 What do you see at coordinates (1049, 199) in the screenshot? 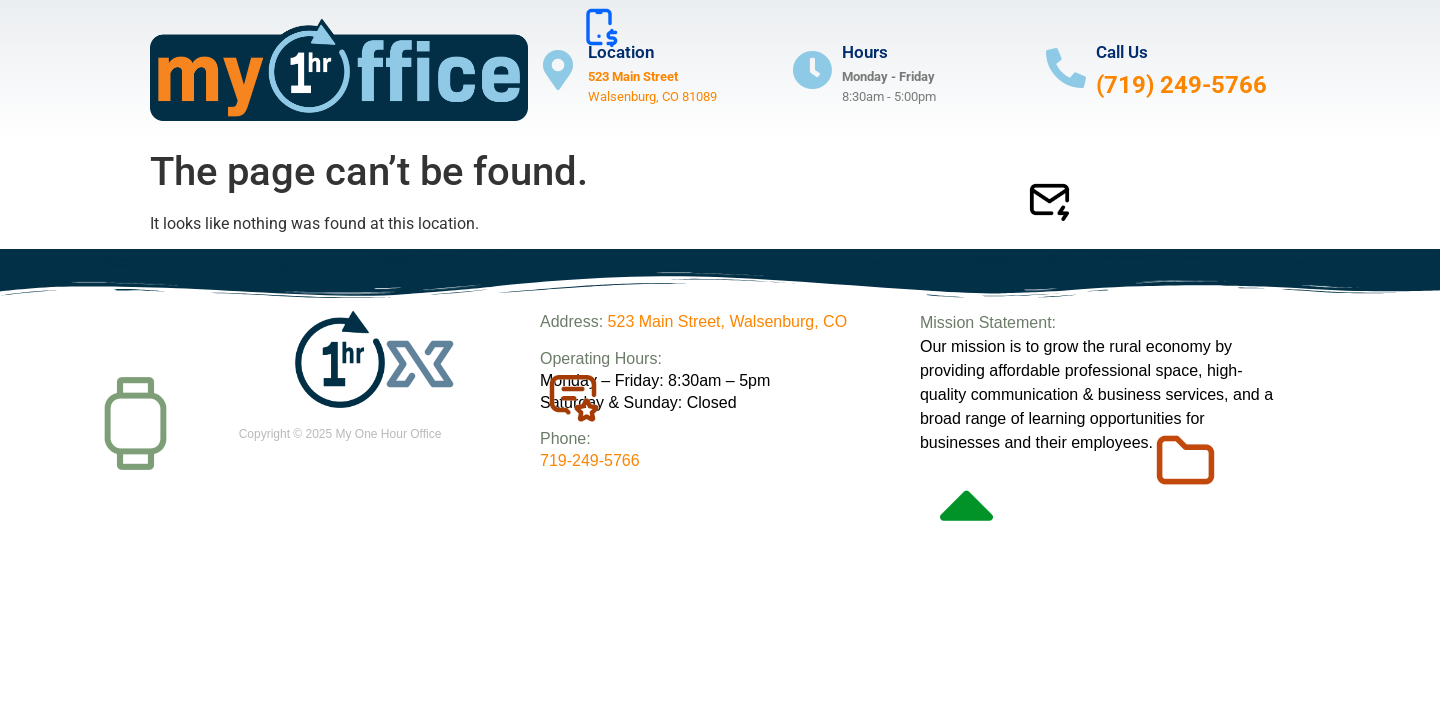
I see `send message with high priority` at bounding box center [1049, 199].